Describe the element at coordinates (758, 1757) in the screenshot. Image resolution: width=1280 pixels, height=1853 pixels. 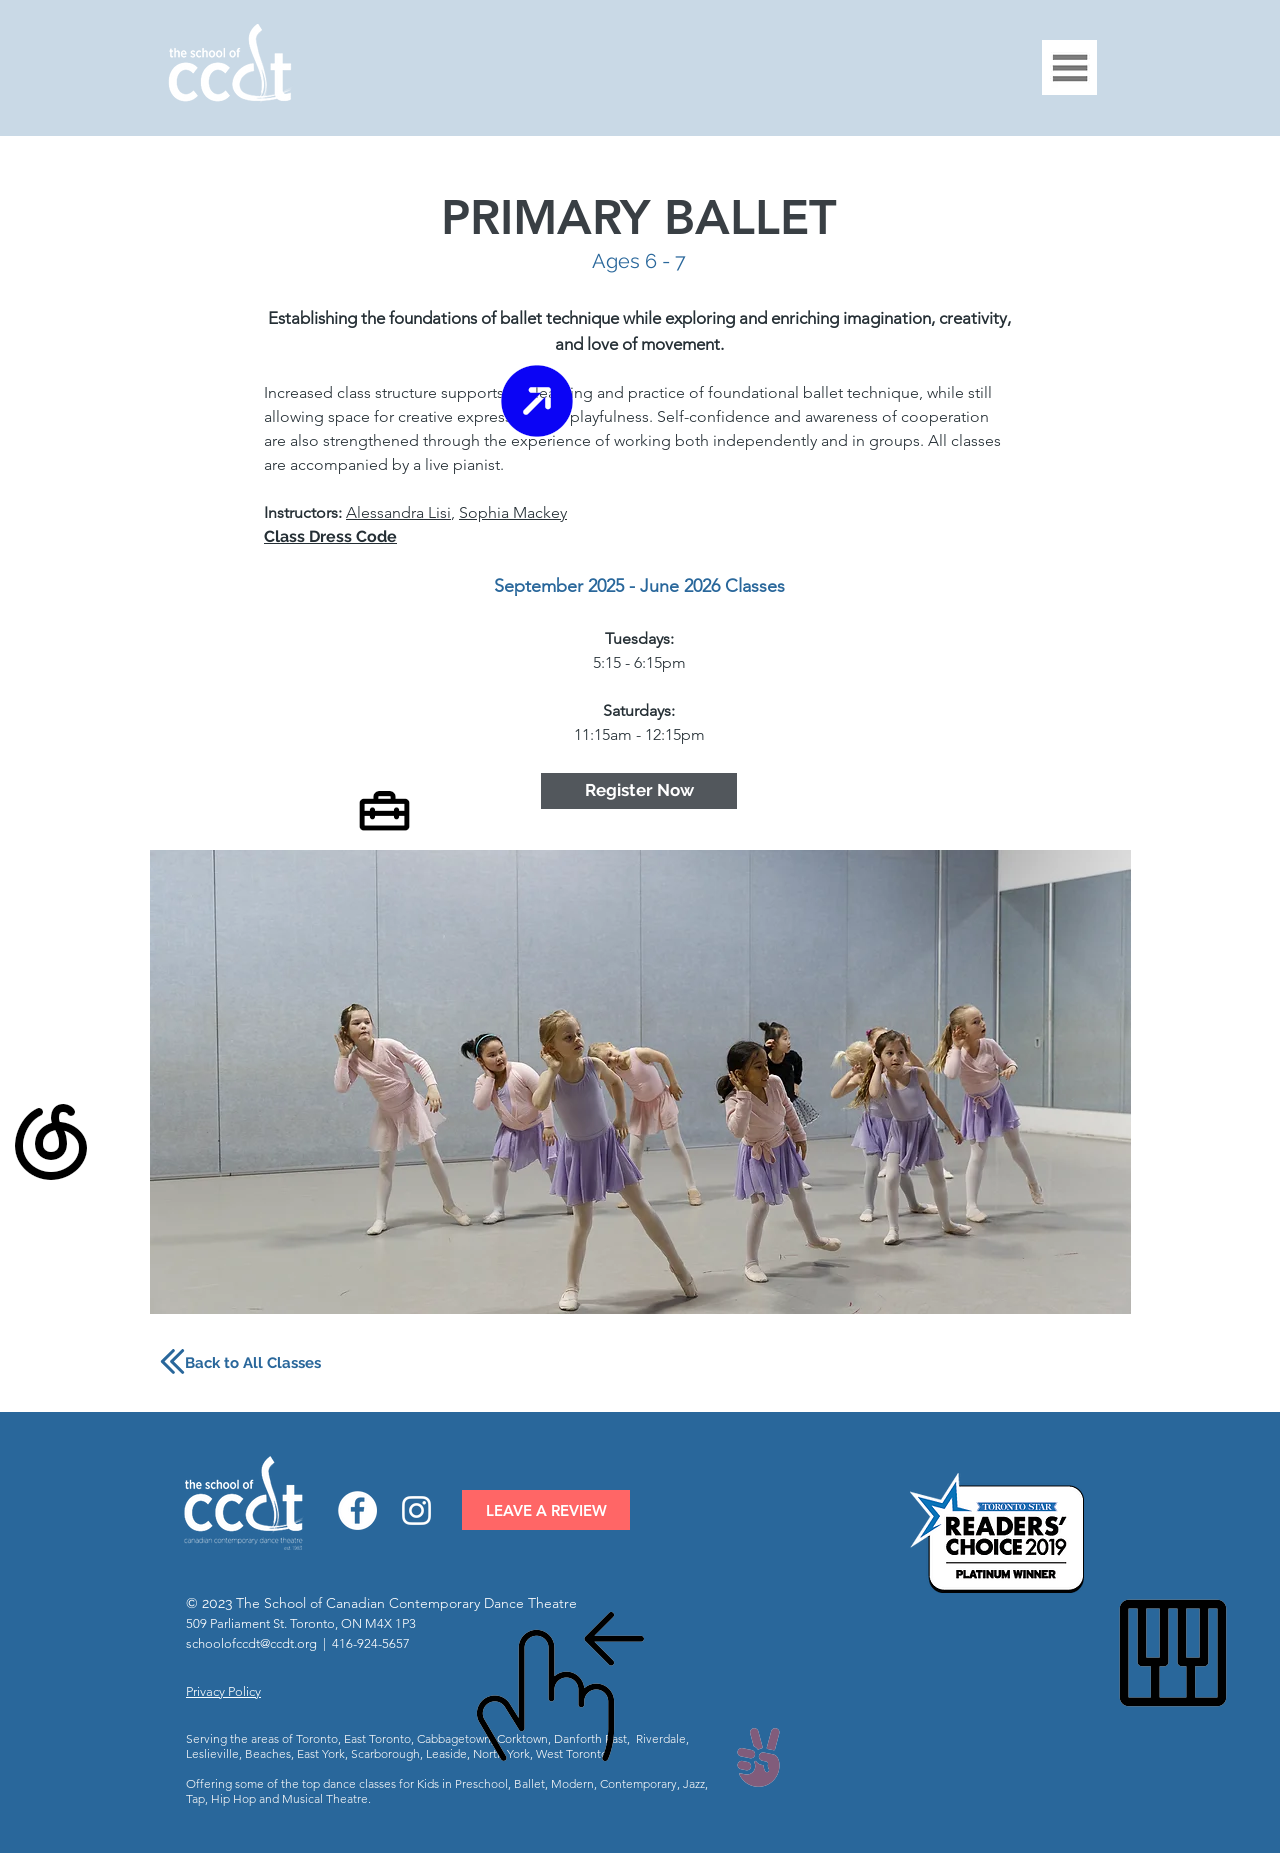
I see `send a peace sign or friendly gesture` at that location.